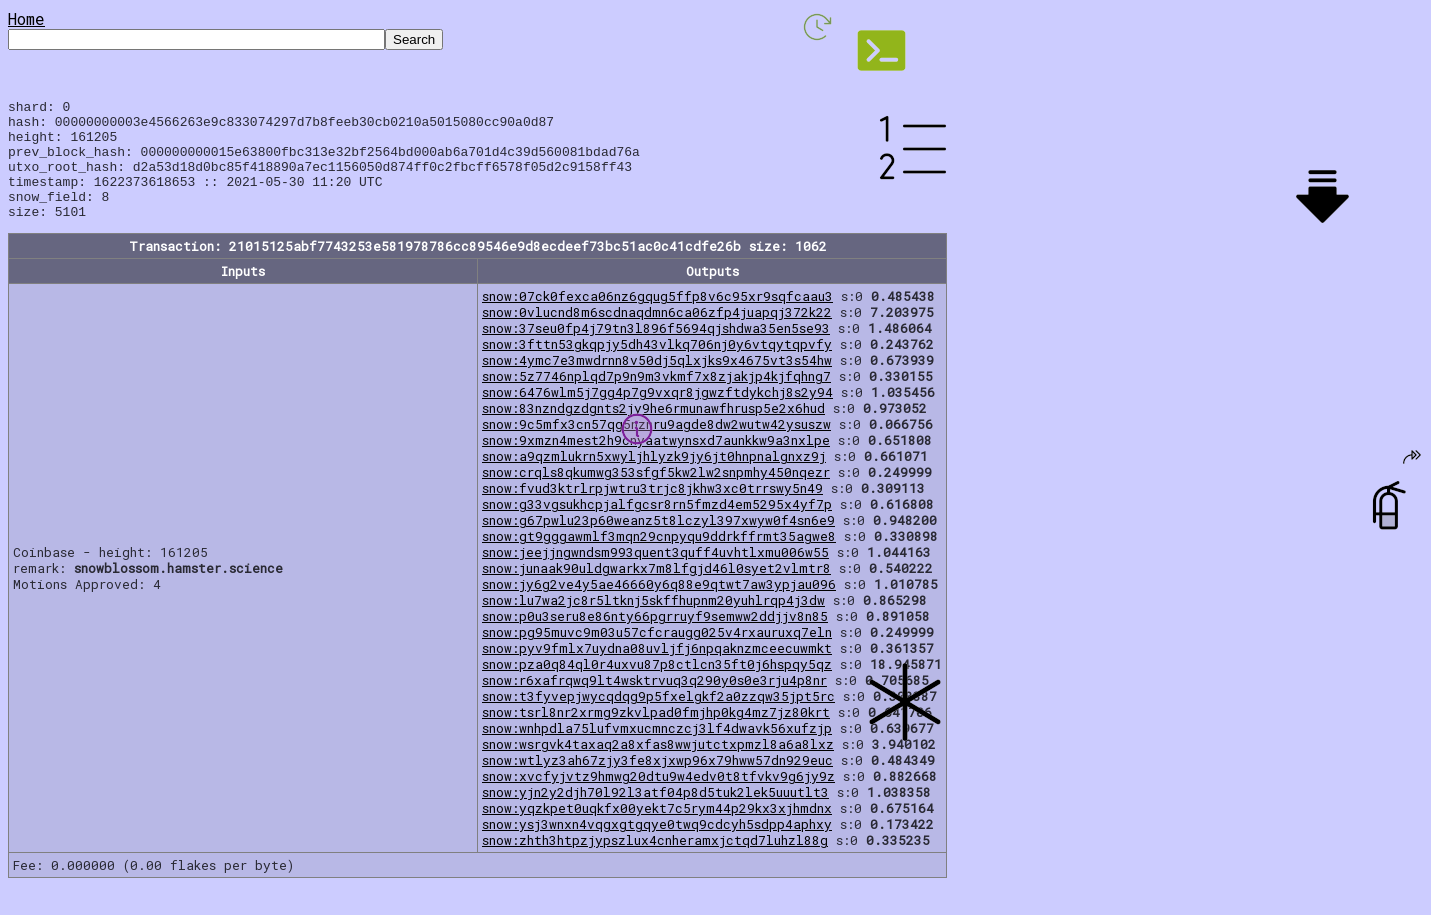 The height and width of the screenshot is (915, 1431). Describe the element at coordinates (637, 429) in the screenshot. I see `view more information or details` at that location.